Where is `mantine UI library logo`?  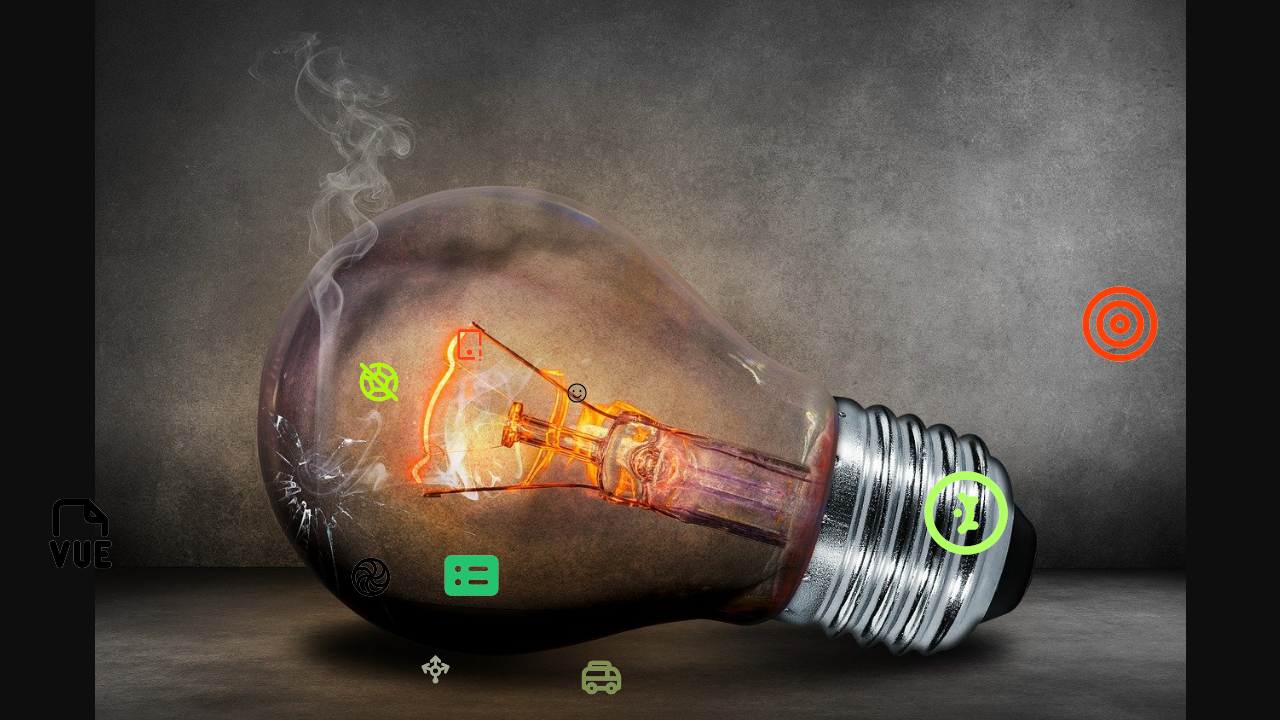 mantine UI library logo is located at coordinates (966, 513).